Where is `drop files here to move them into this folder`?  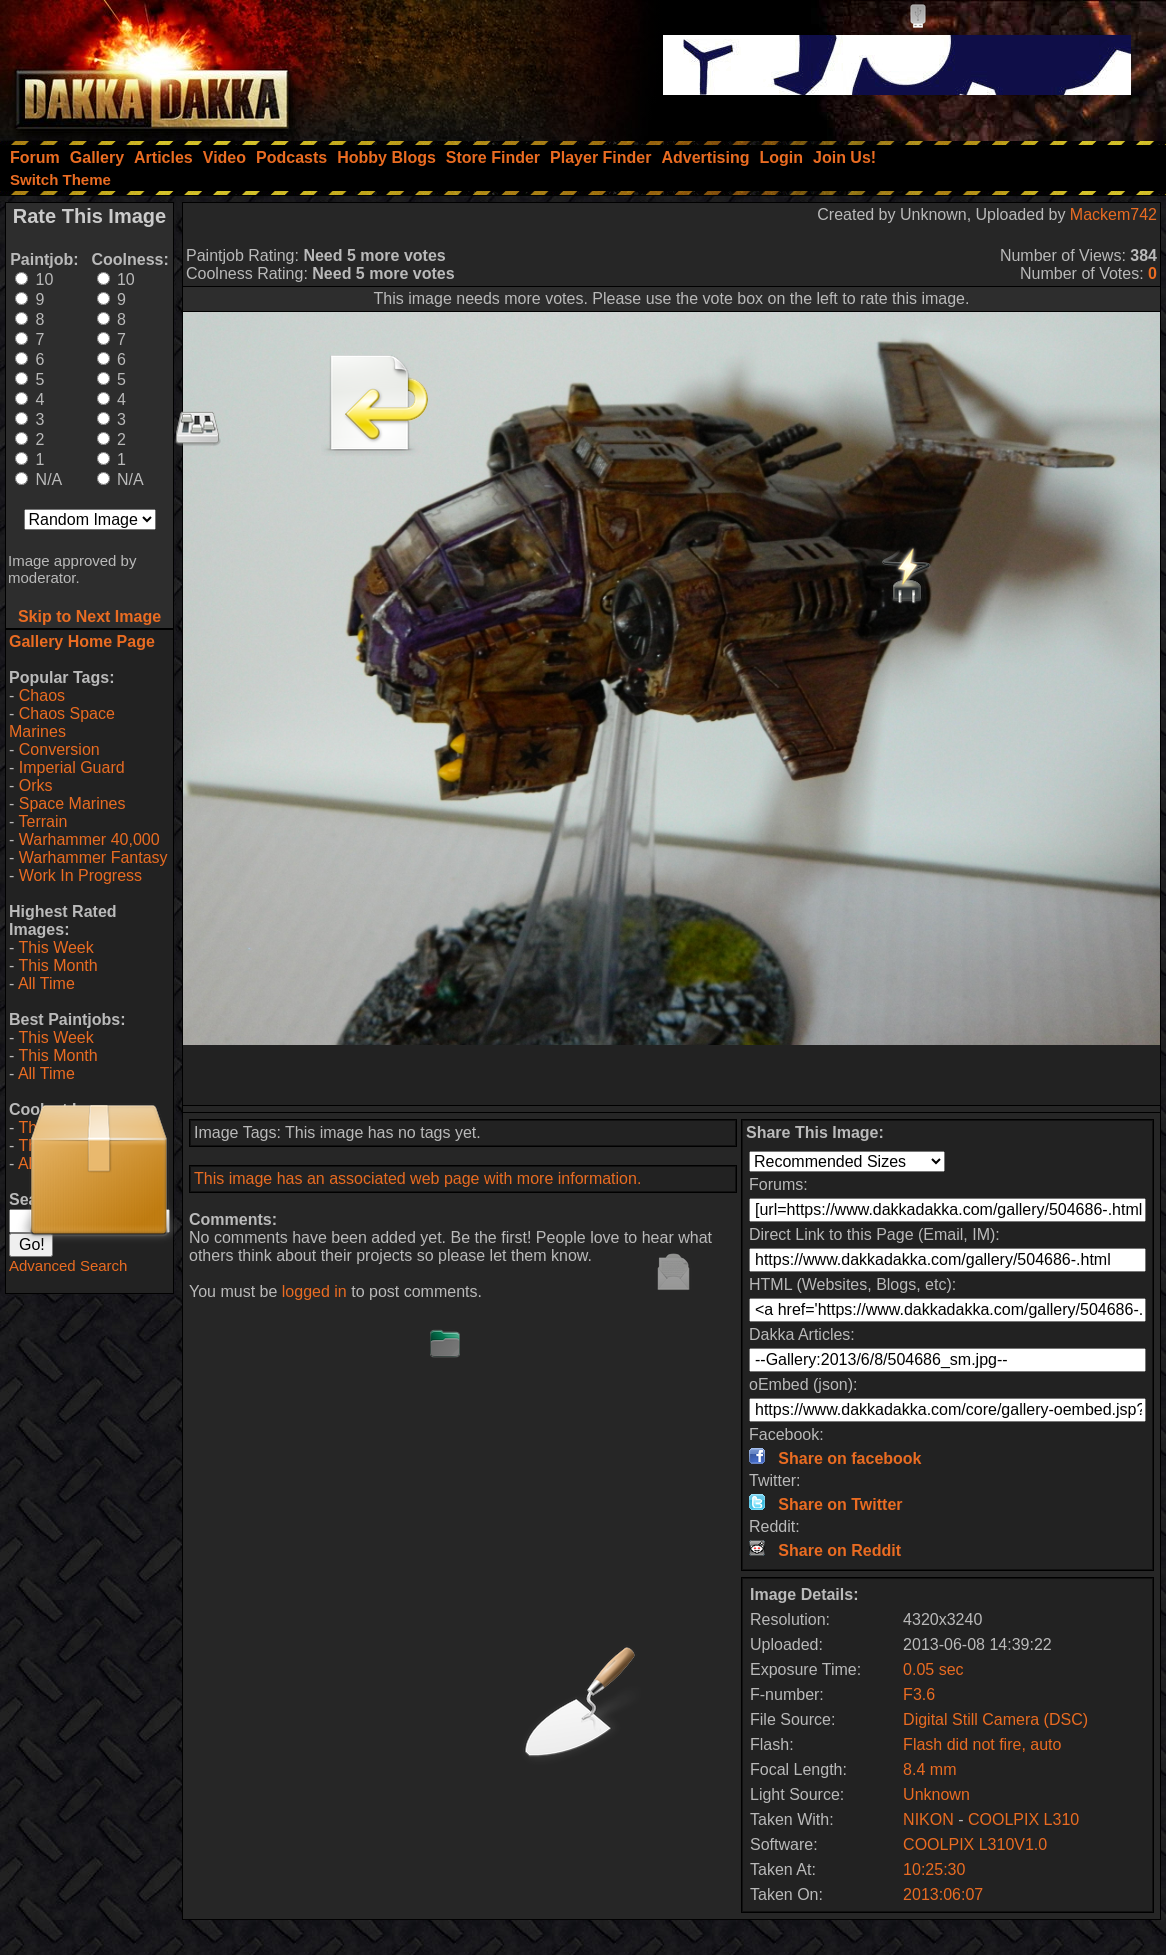 drop files here to move them into this folder is located at coordinates (445, 1343).